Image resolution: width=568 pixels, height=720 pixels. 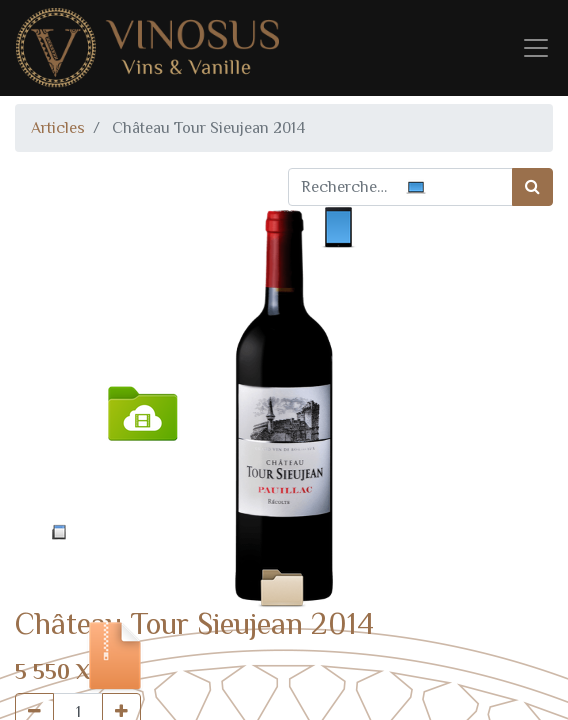 What do you see at coordinates (416, 187) in the screenshot?
I see `macbook pro device identifier in system settings` at bounding box center [416, 187].